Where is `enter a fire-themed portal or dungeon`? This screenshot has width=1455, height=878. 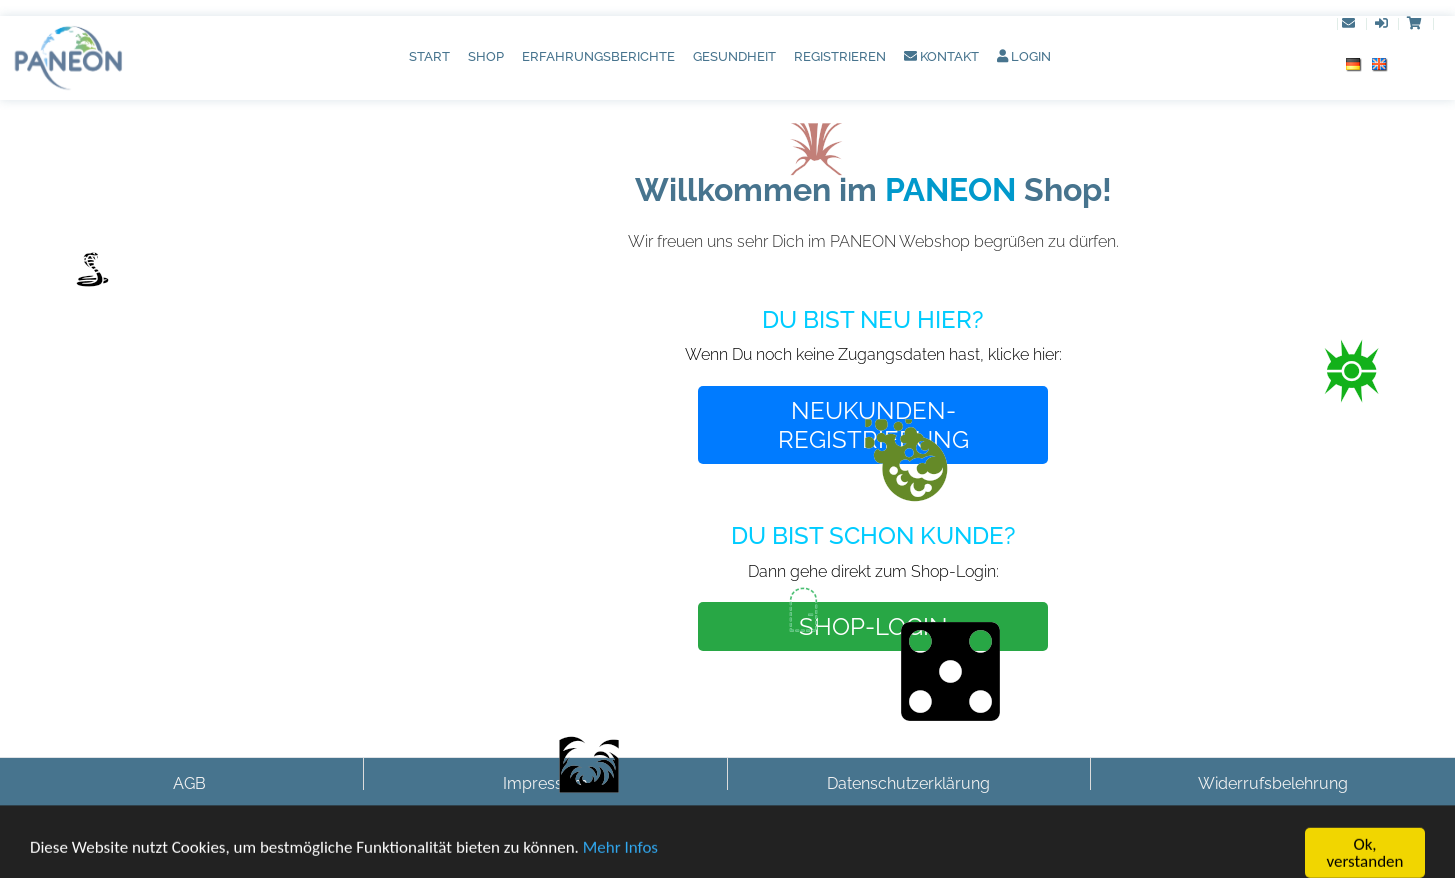
enter a fire-themed portal or dungeon is located at coordinates (589, 763).